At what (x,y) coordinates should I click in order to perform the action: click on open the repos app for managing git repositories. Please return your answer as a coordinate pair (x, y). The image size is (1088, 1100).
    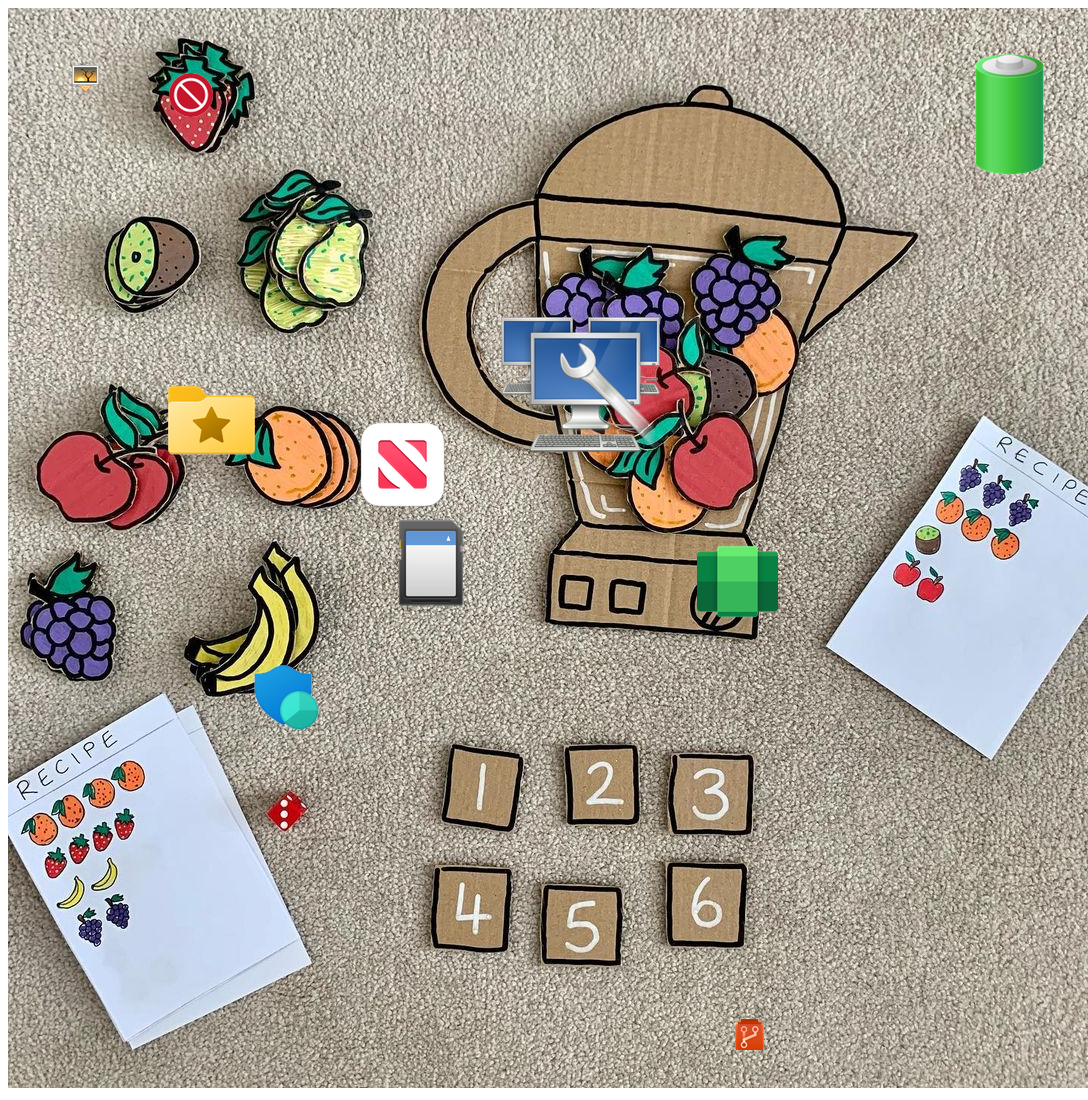
    Looking at the image, I should click on (749, 1034).